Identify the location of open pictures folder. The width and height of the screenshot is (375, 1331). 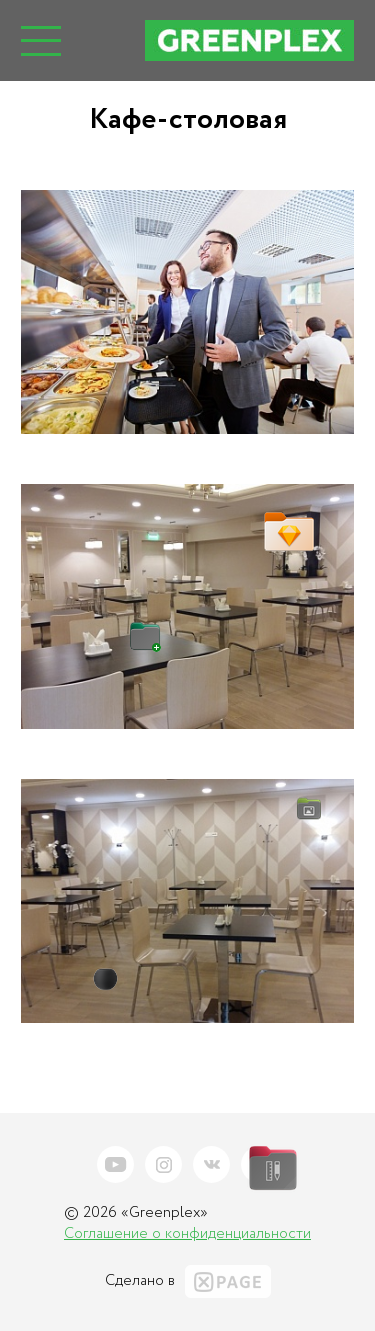
(309, 808).